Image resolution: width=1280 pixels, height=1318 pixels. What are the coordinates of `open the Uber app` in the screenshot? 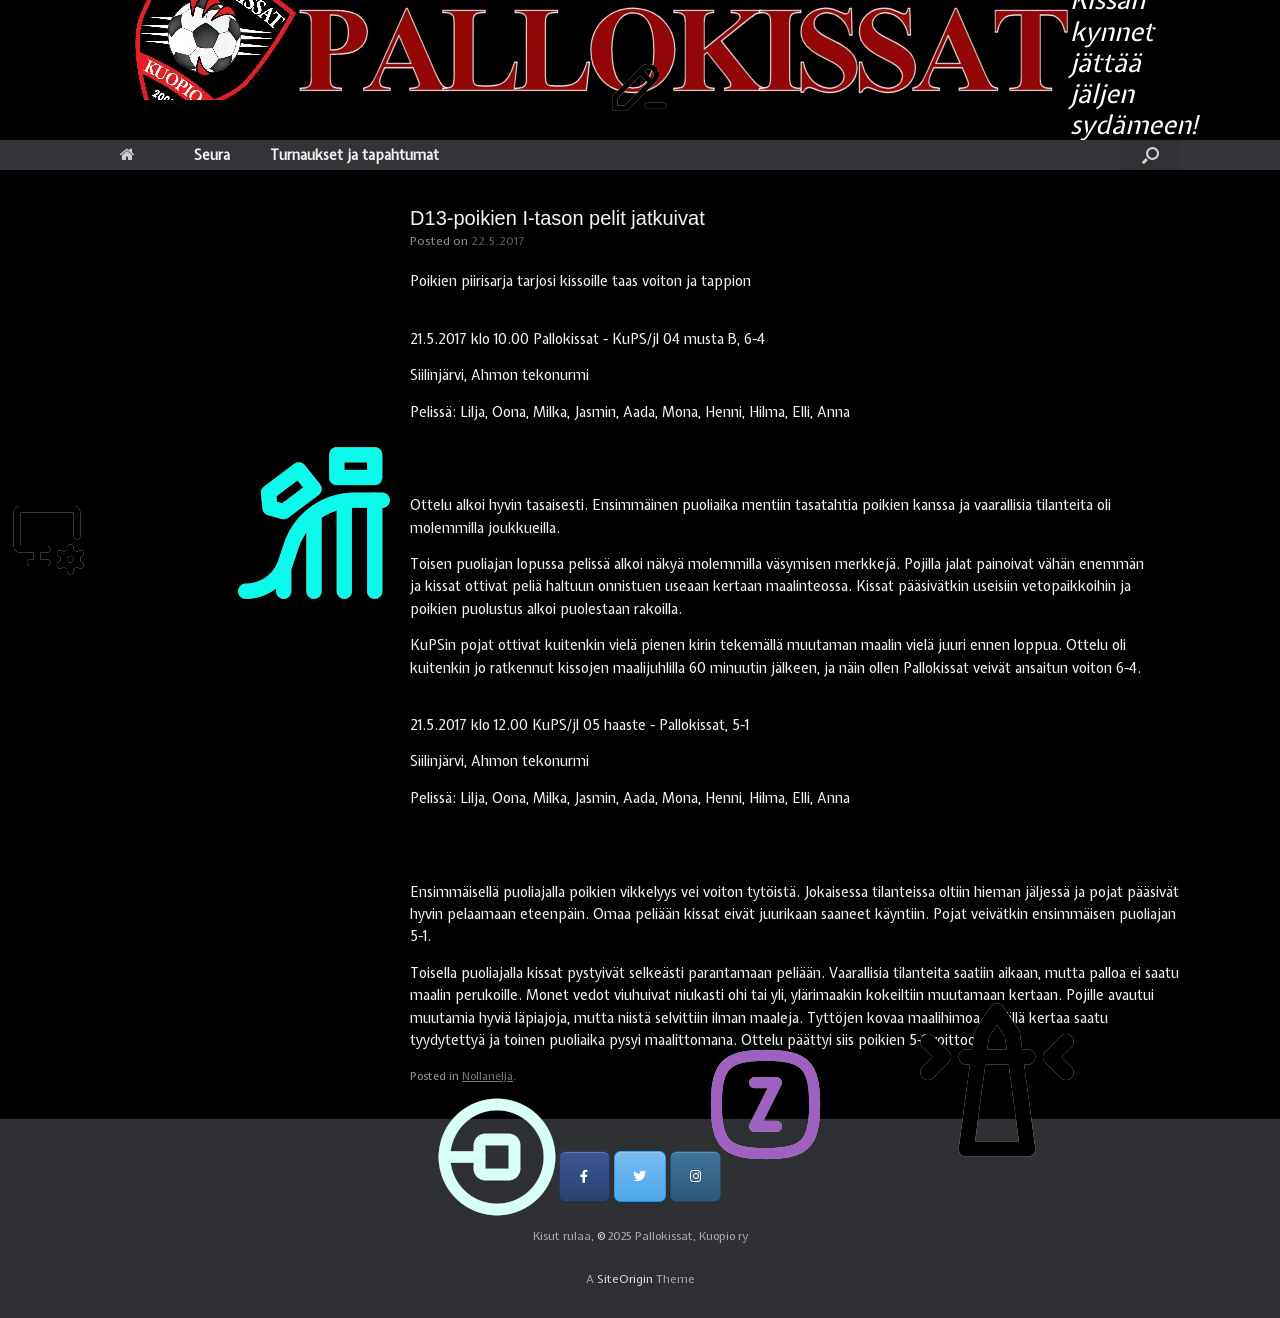 It's located at (497, 1157).